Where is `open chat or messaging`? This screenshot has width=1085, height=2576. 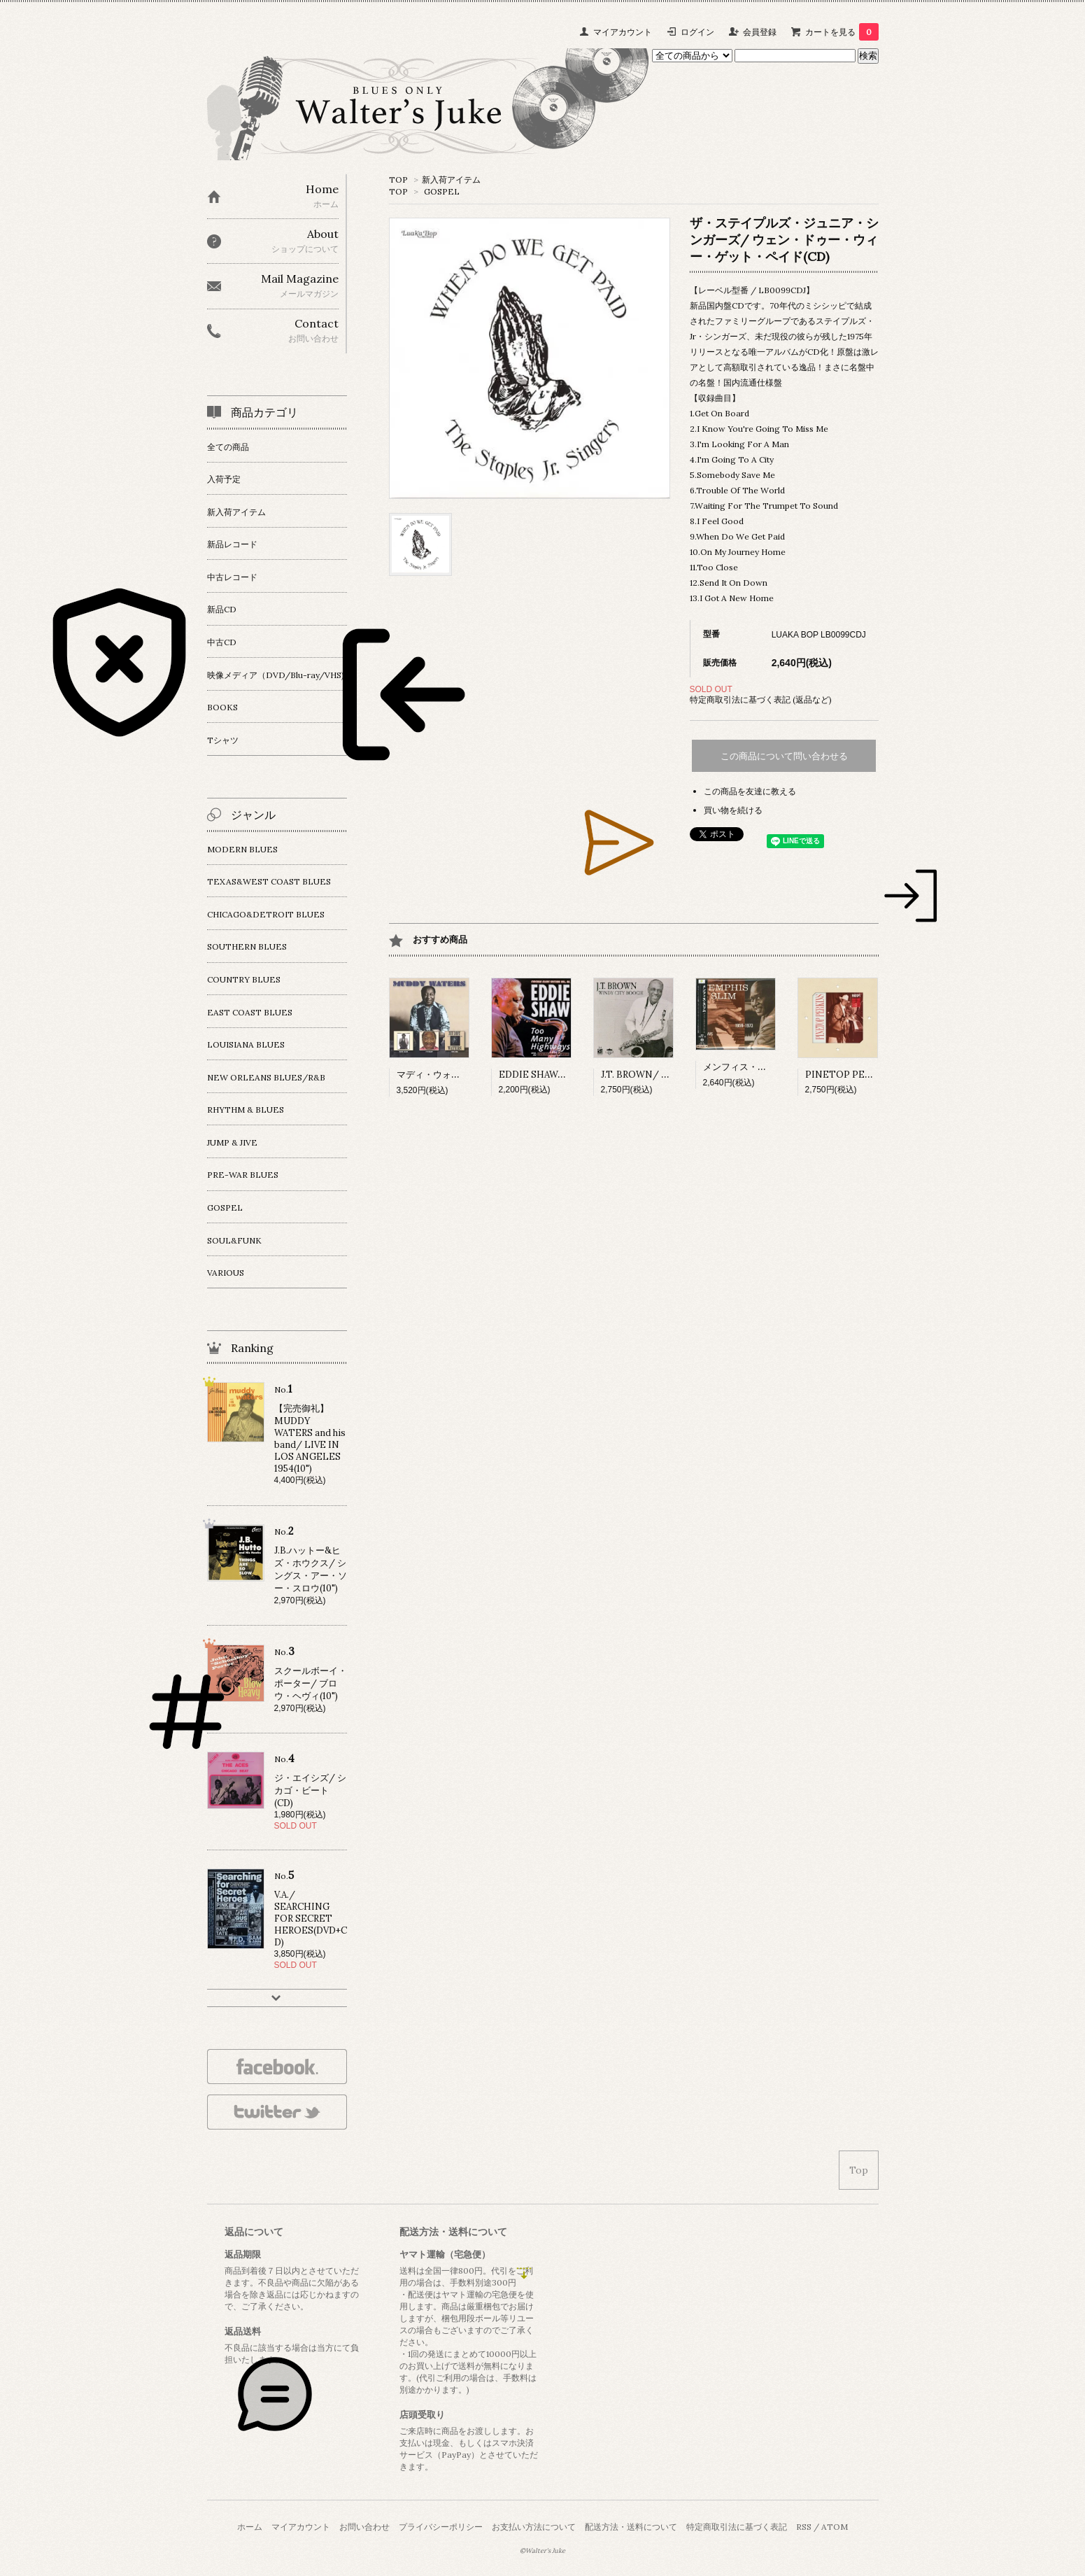 open chat or messaging is located at coordinates (275, 2394).